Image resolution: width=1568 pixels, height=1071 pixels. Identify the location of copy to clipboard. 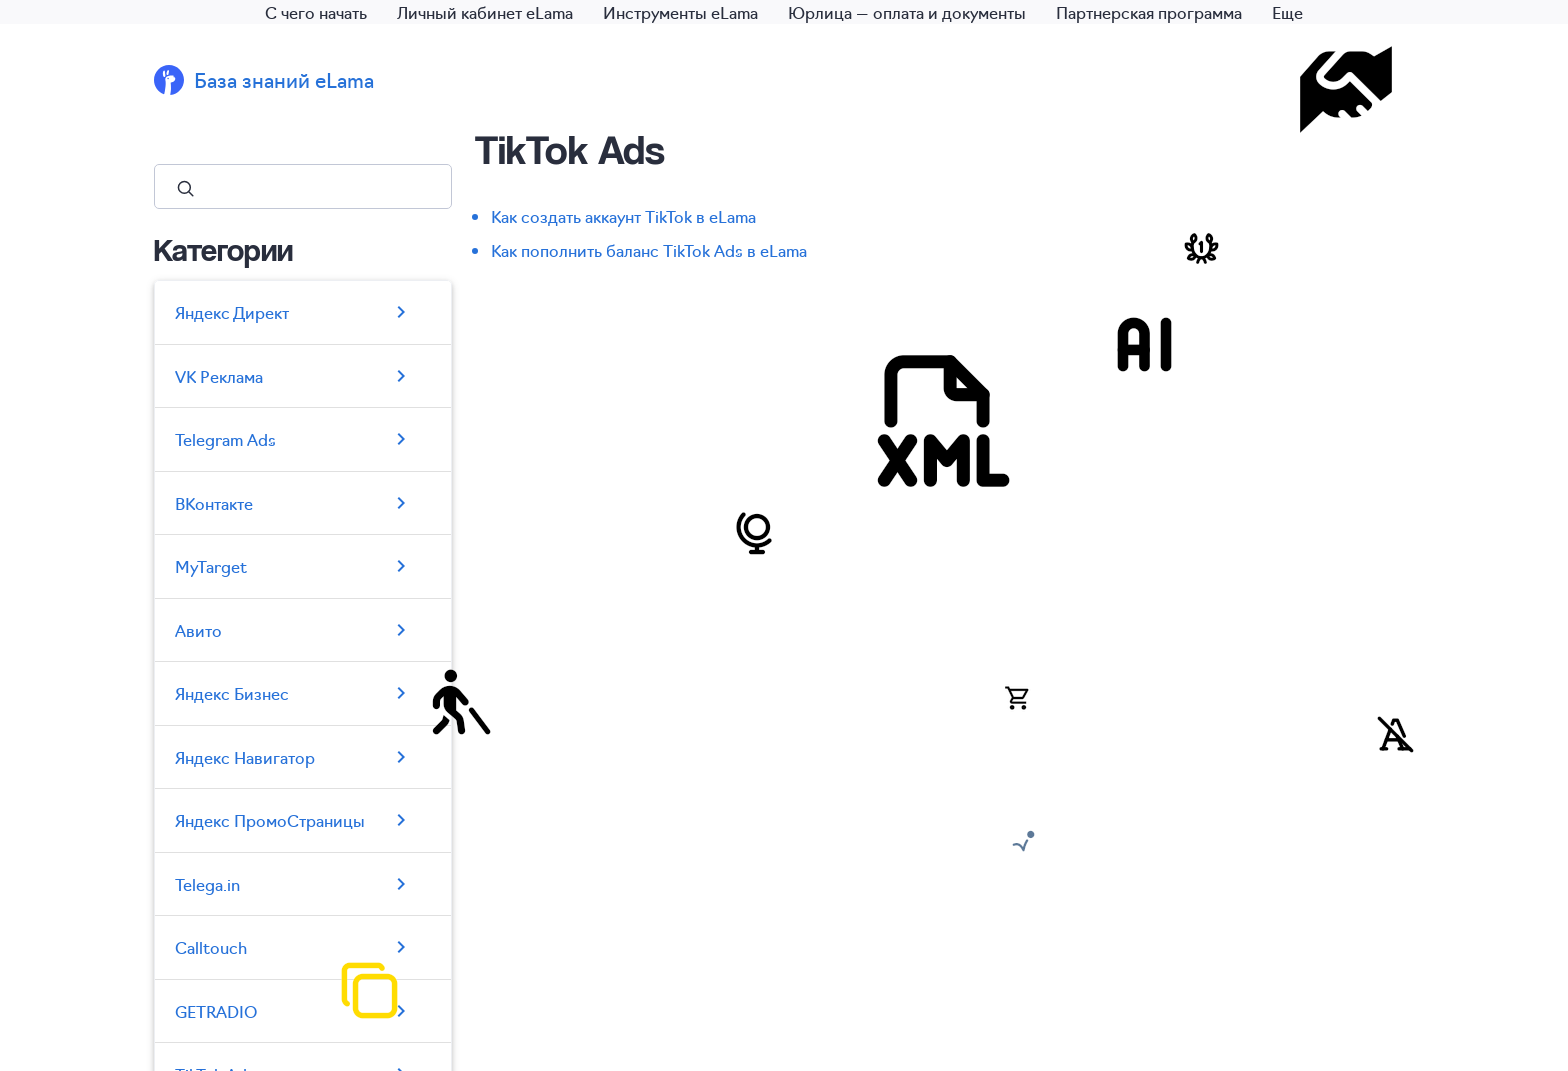
(369, 990).